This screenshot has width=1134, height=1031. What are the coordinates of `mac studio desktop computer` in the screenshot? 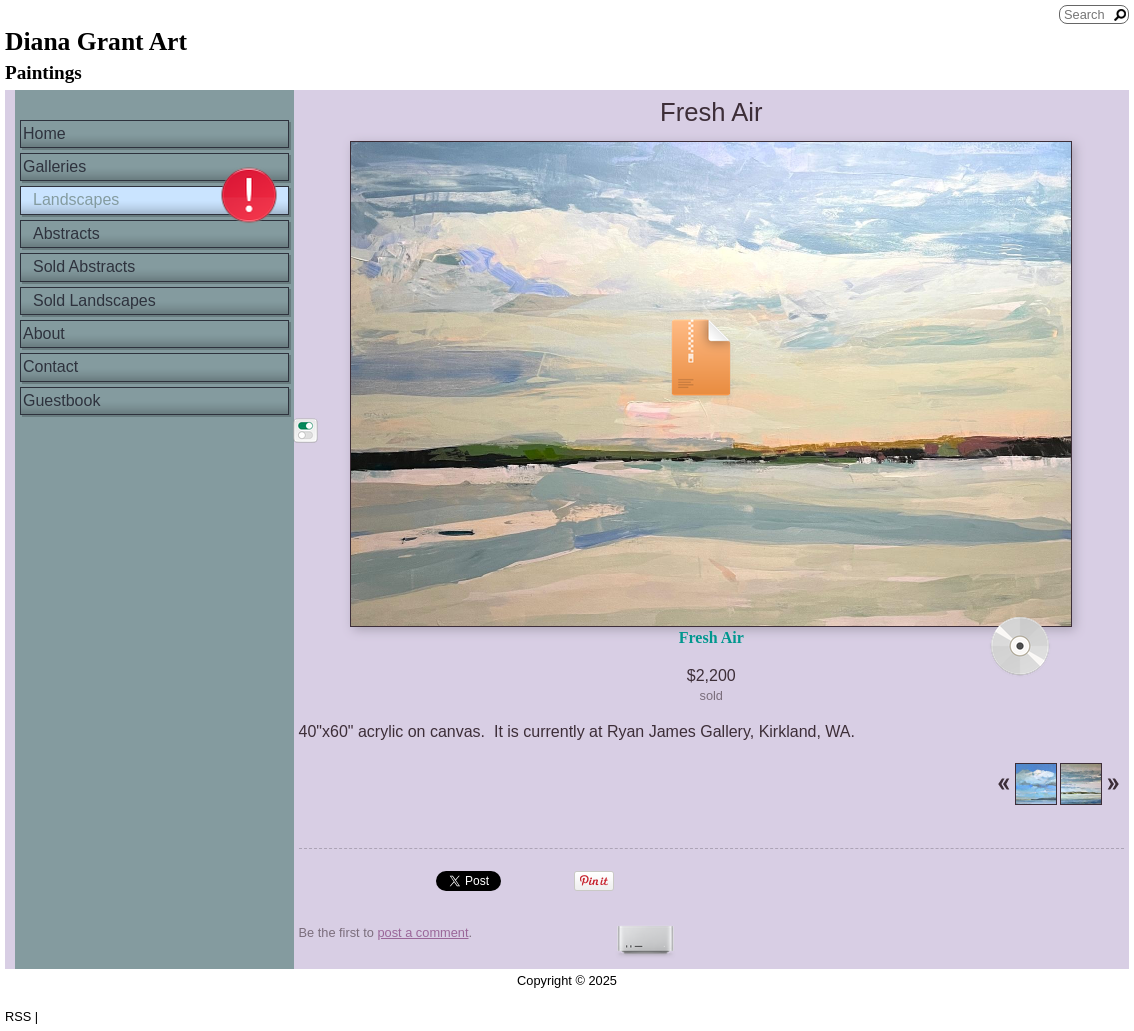 It's located at (645, 938).